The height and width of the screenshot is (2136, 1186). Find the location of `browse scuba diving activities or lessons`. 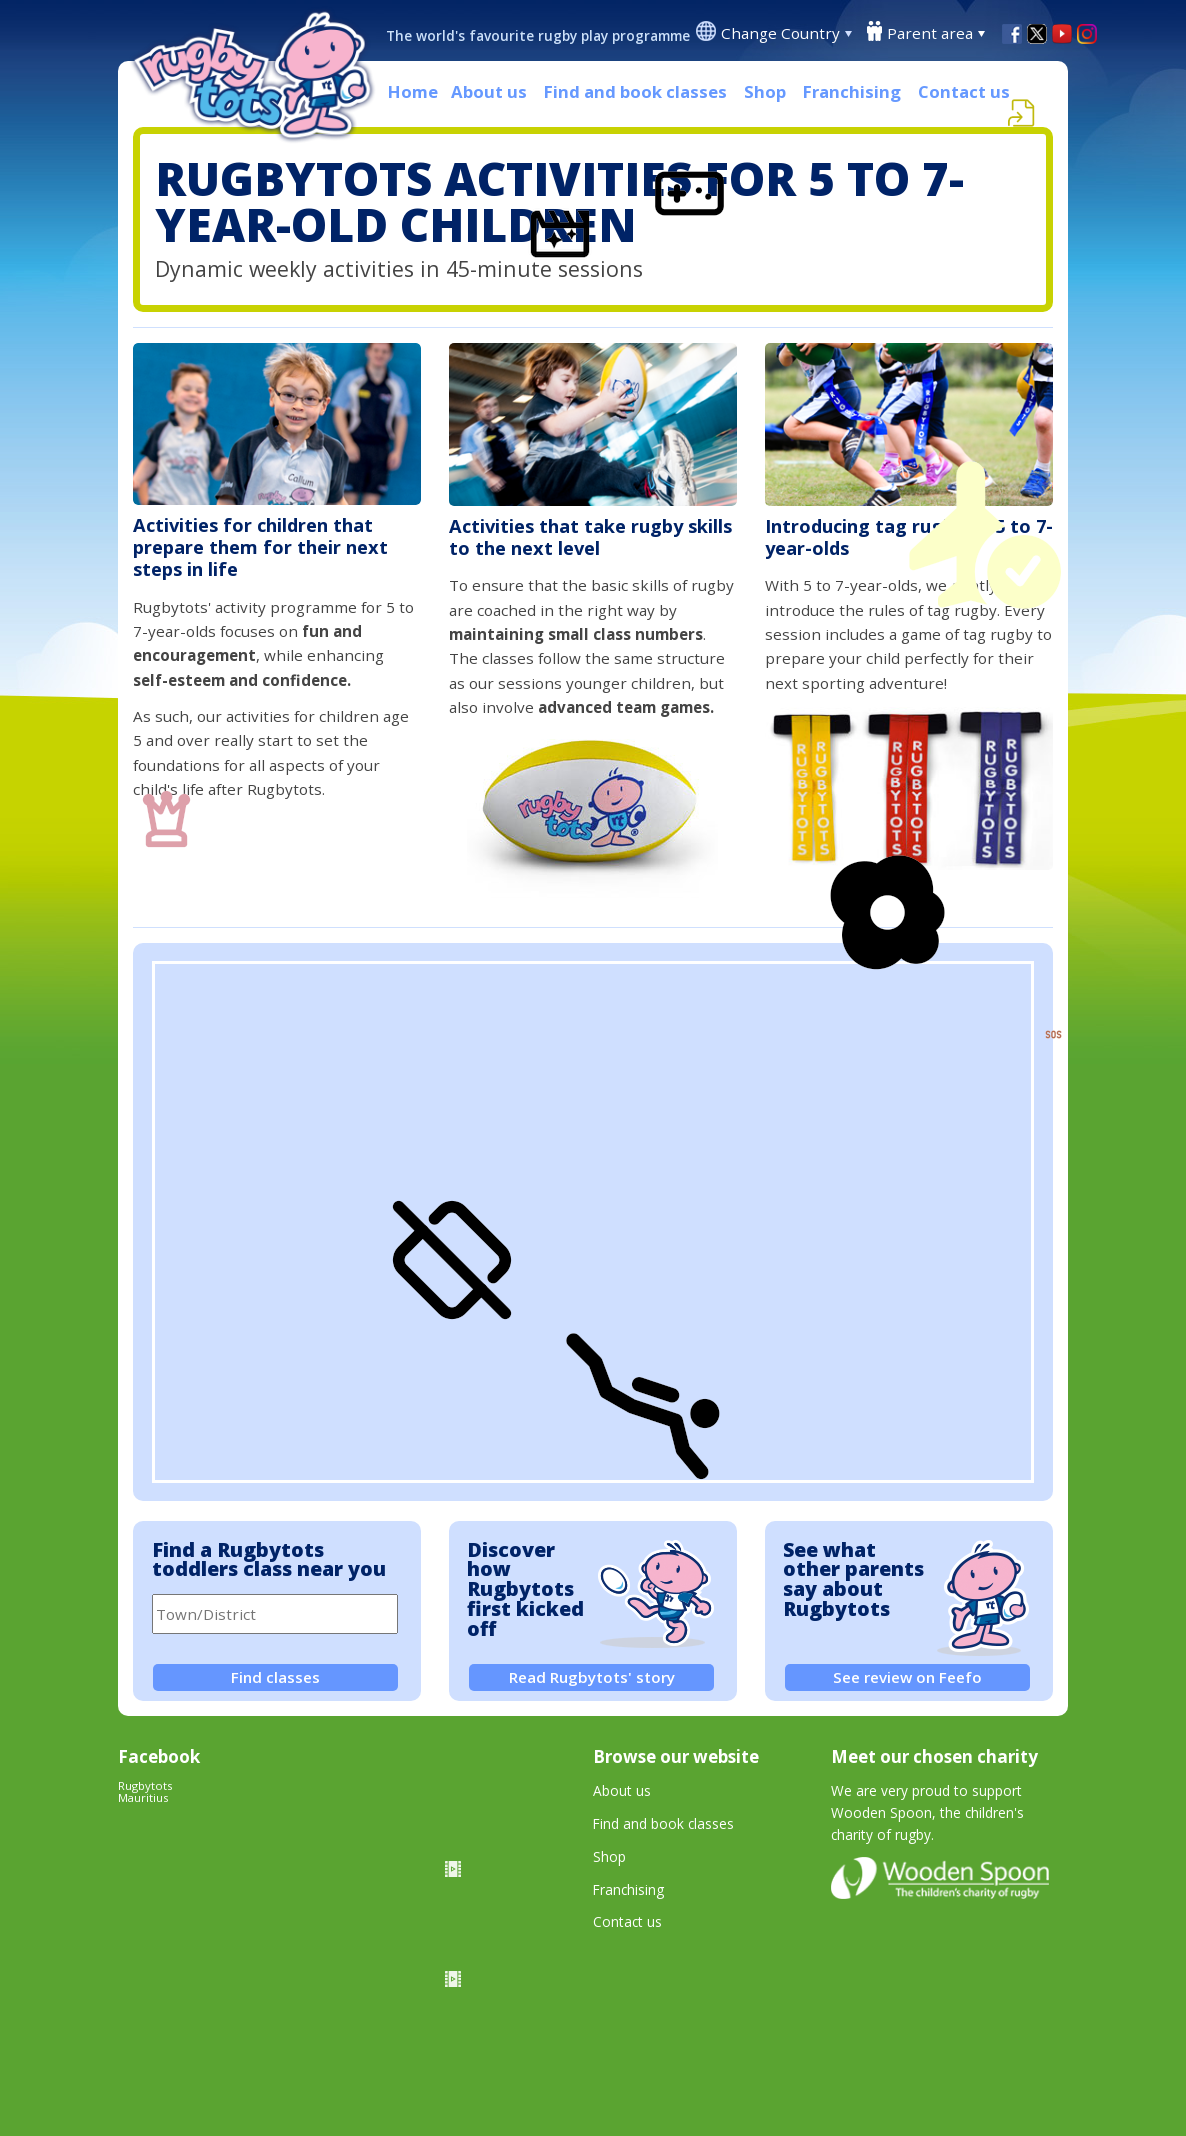

browse scuba diving activities or lessons is located at coordinates (646, 1413).